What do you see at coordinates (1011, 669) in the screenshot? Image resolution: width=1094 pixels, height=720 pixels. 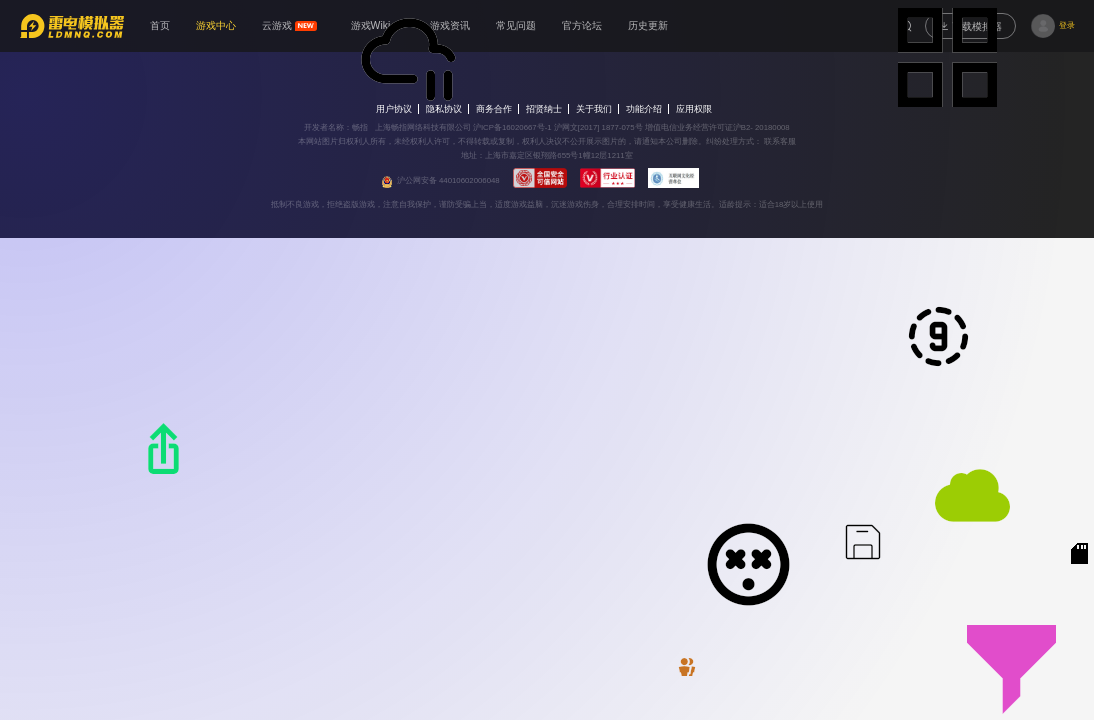 I see `filter or sort content` at bounding box center [1011, 669].